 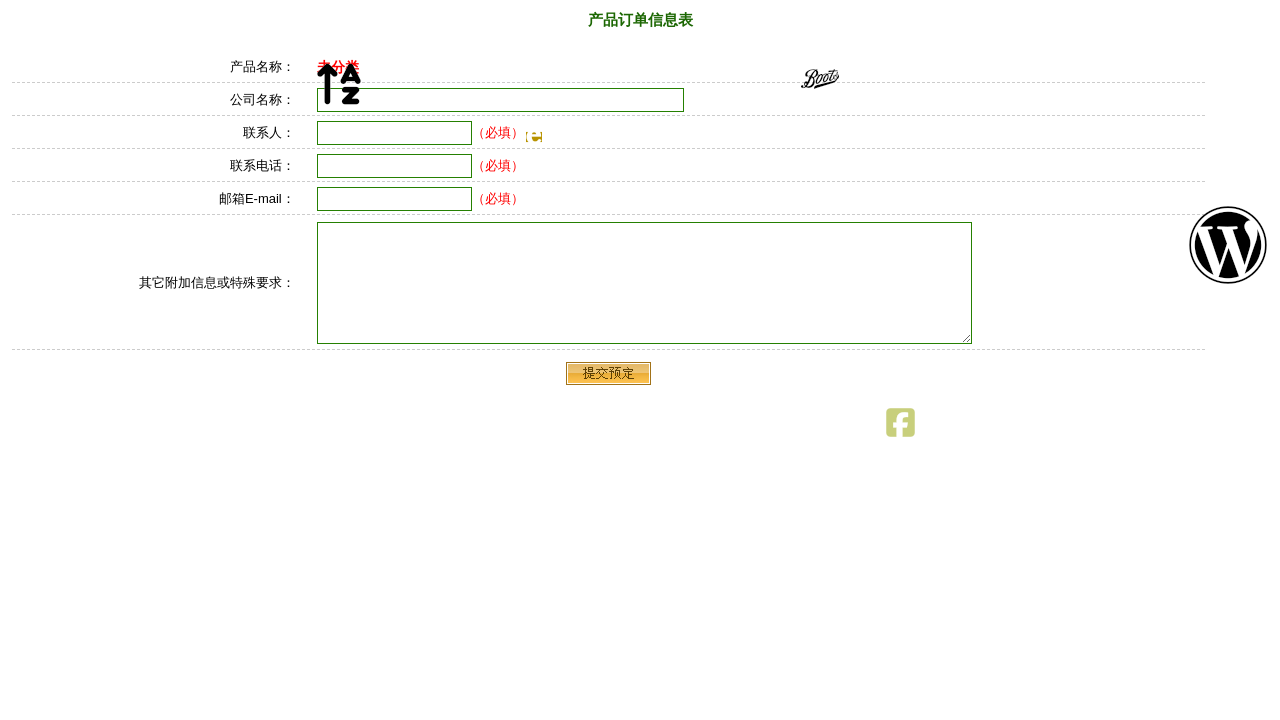 I want to click on share to facebook, so click(x=900, y=422).